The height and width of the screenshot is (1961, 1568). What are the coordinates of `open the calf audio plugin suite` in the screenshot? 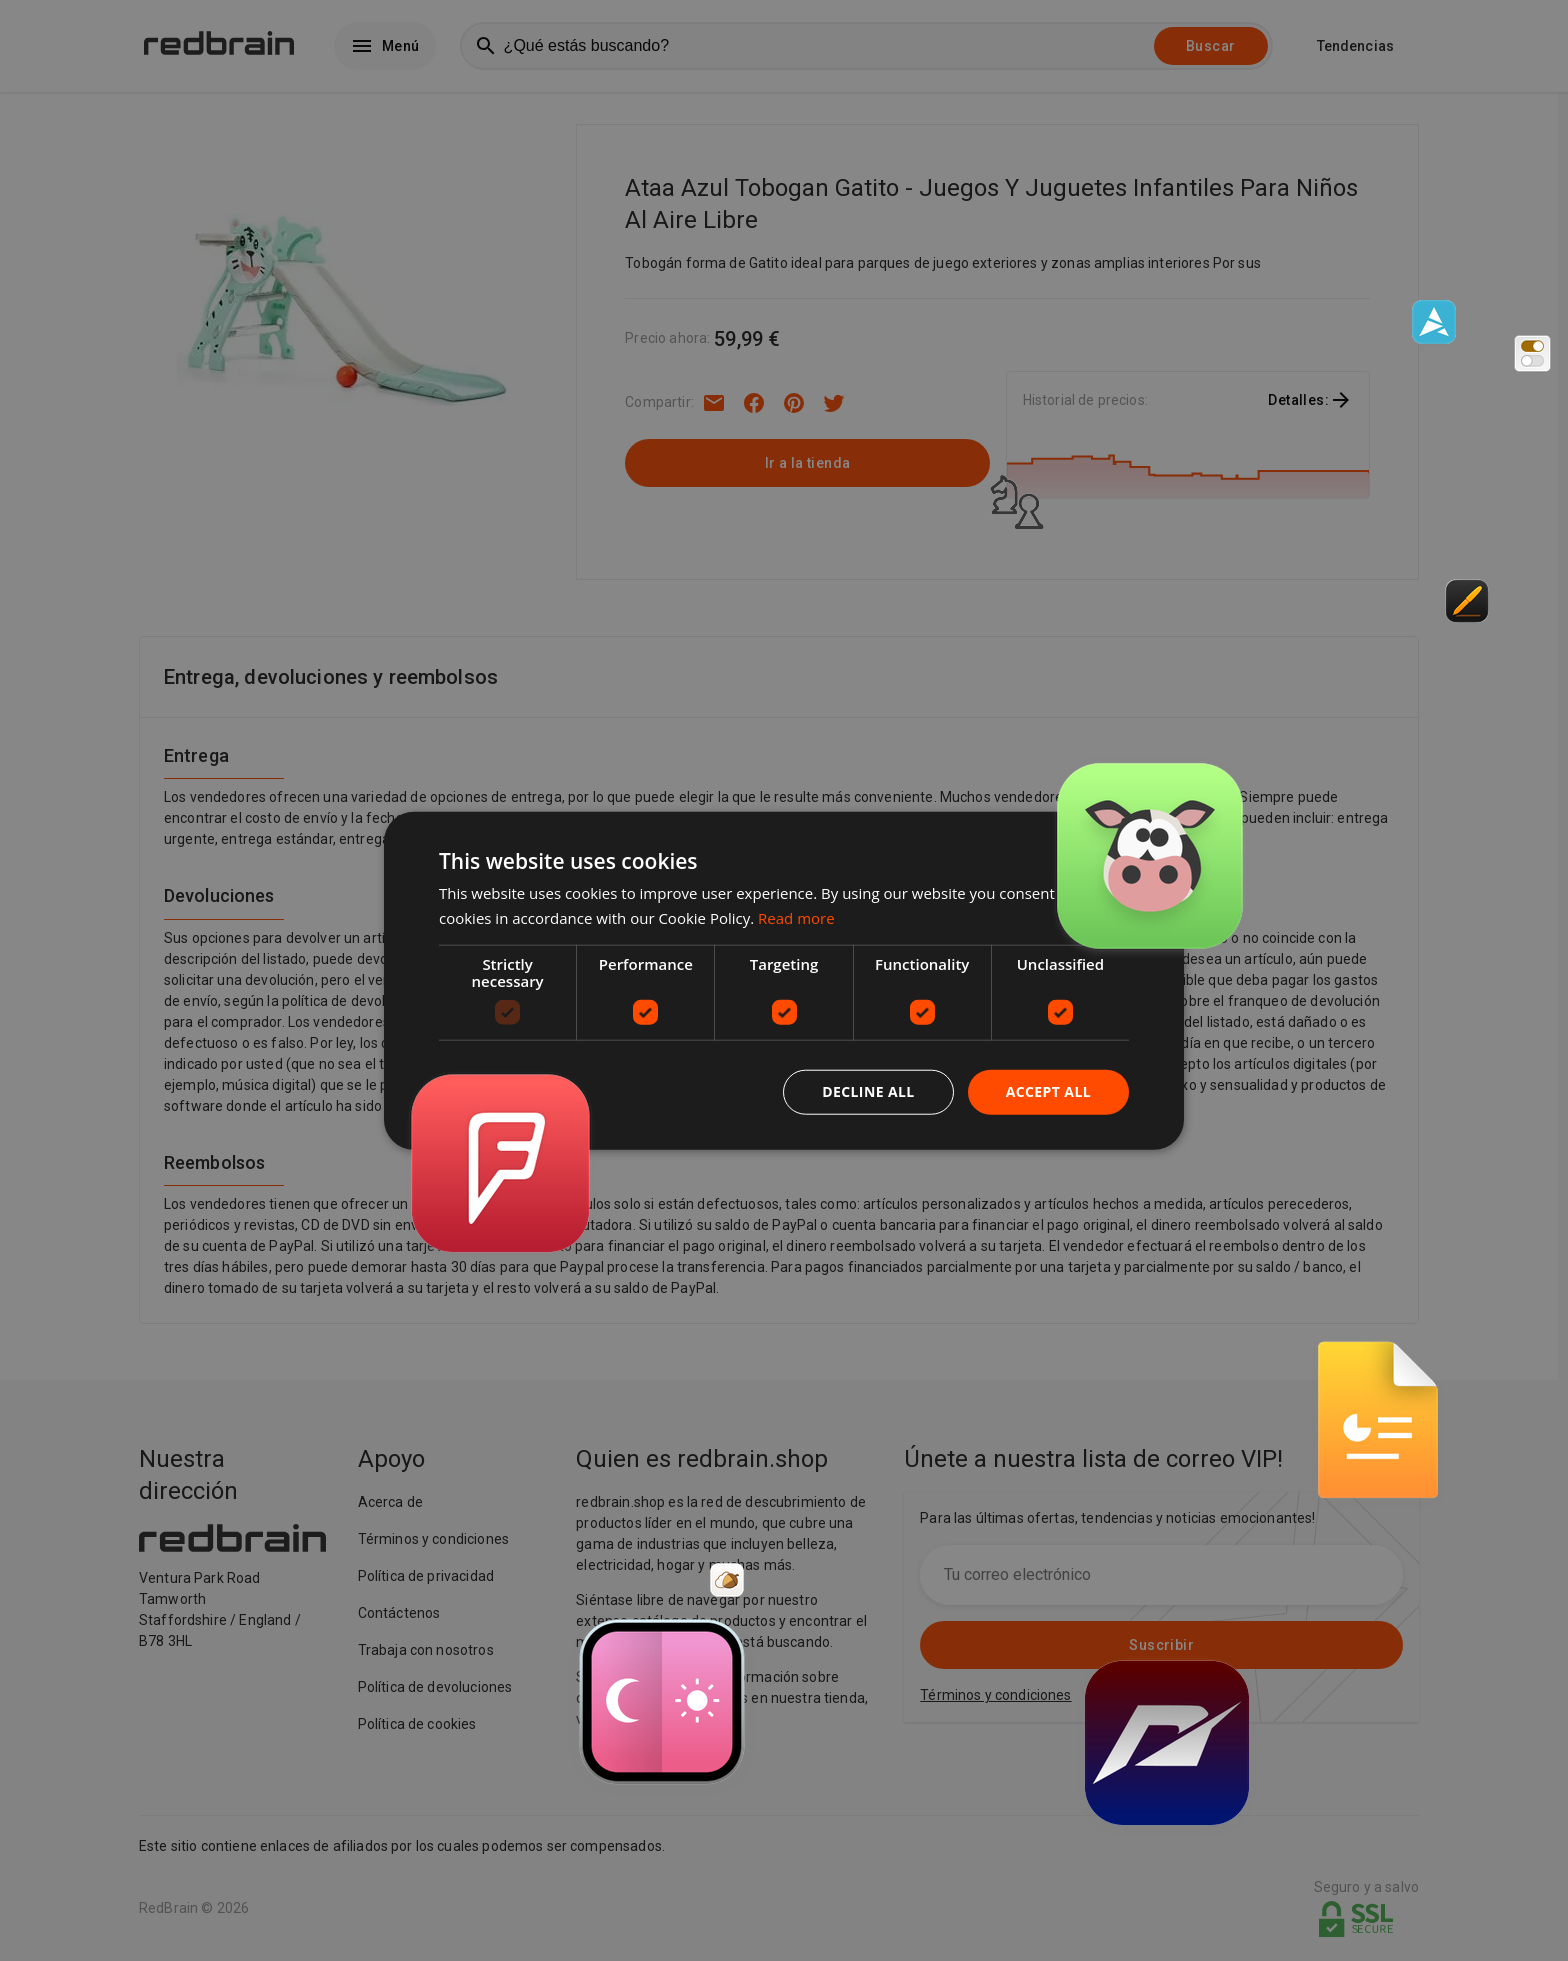 It's located at (1150, 856).